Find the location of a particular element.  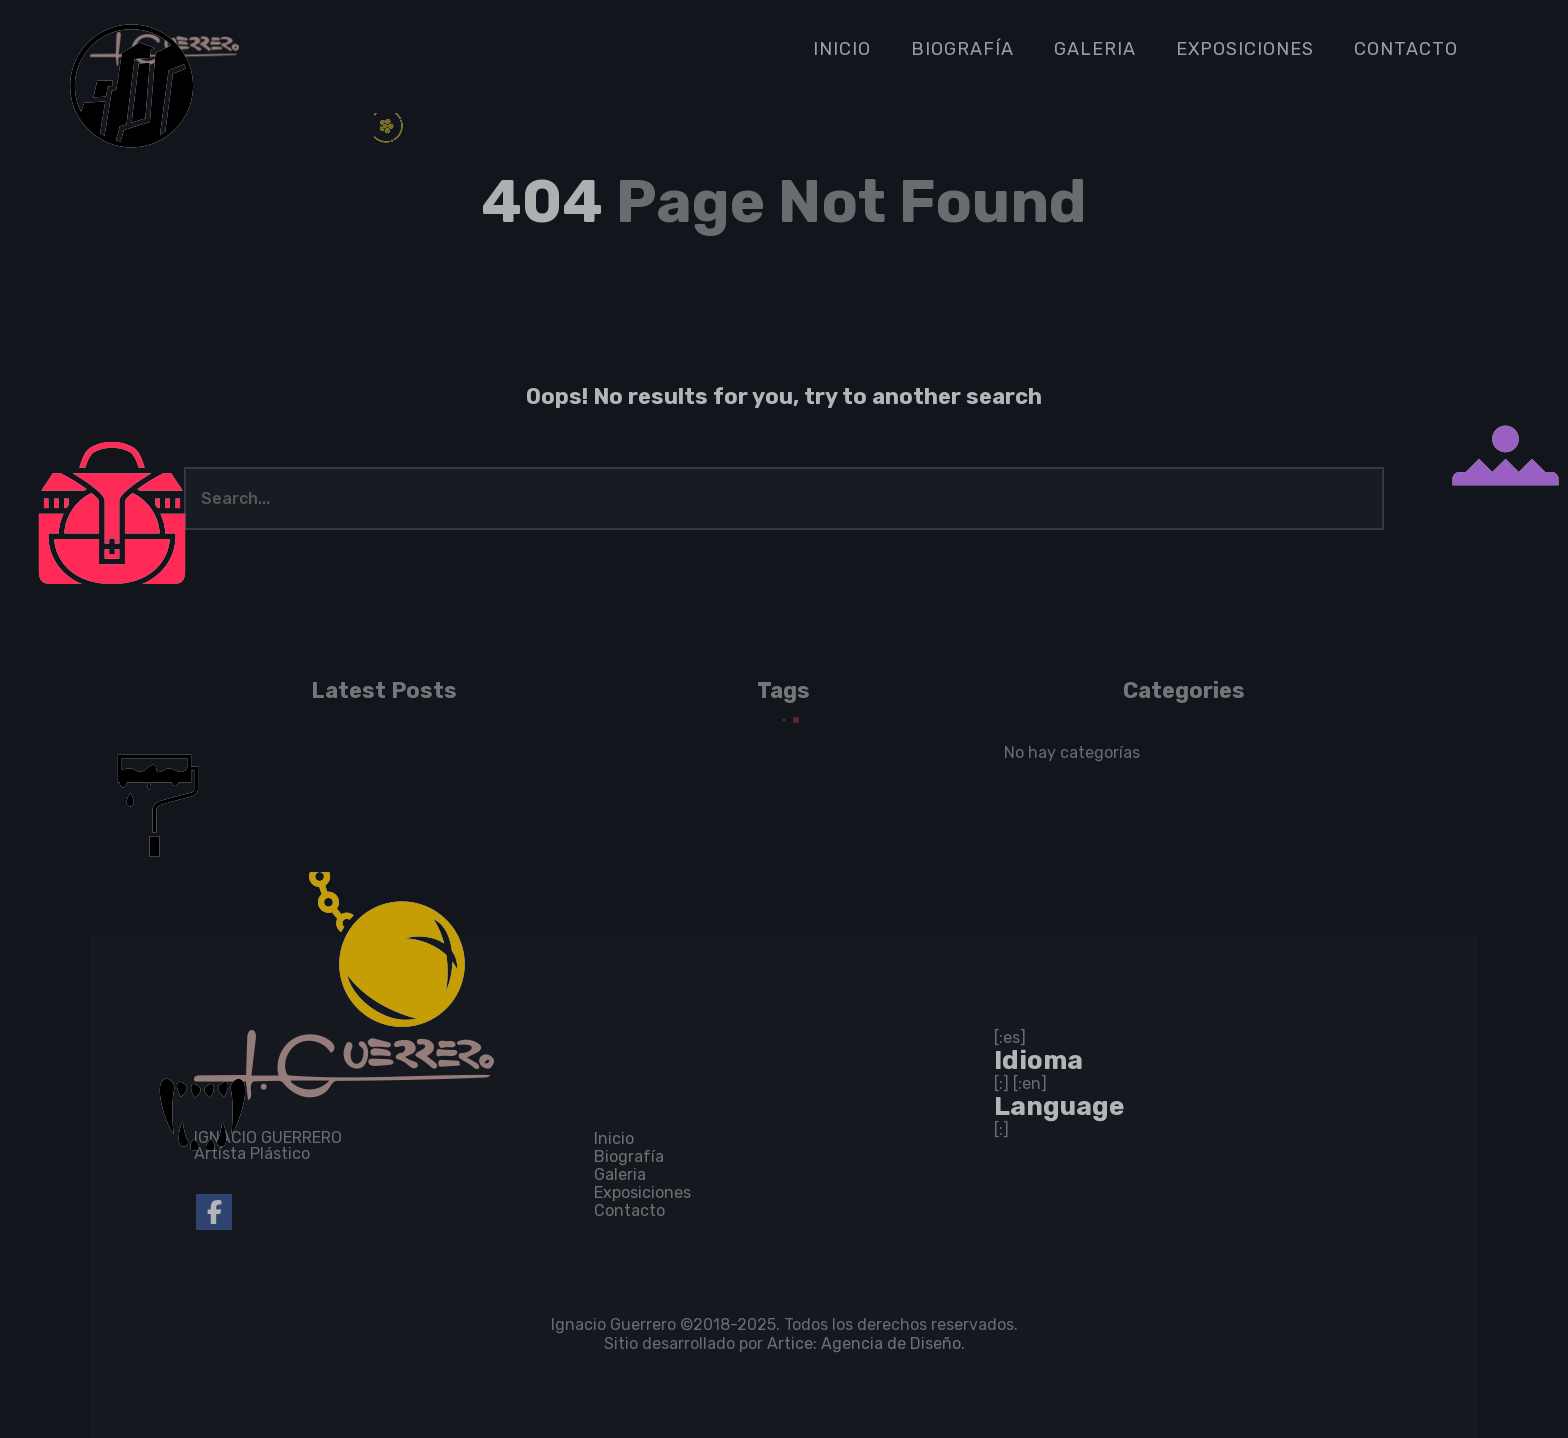

indicates a desert or Egyptian-themed level is located at coordinates (1505, 455).